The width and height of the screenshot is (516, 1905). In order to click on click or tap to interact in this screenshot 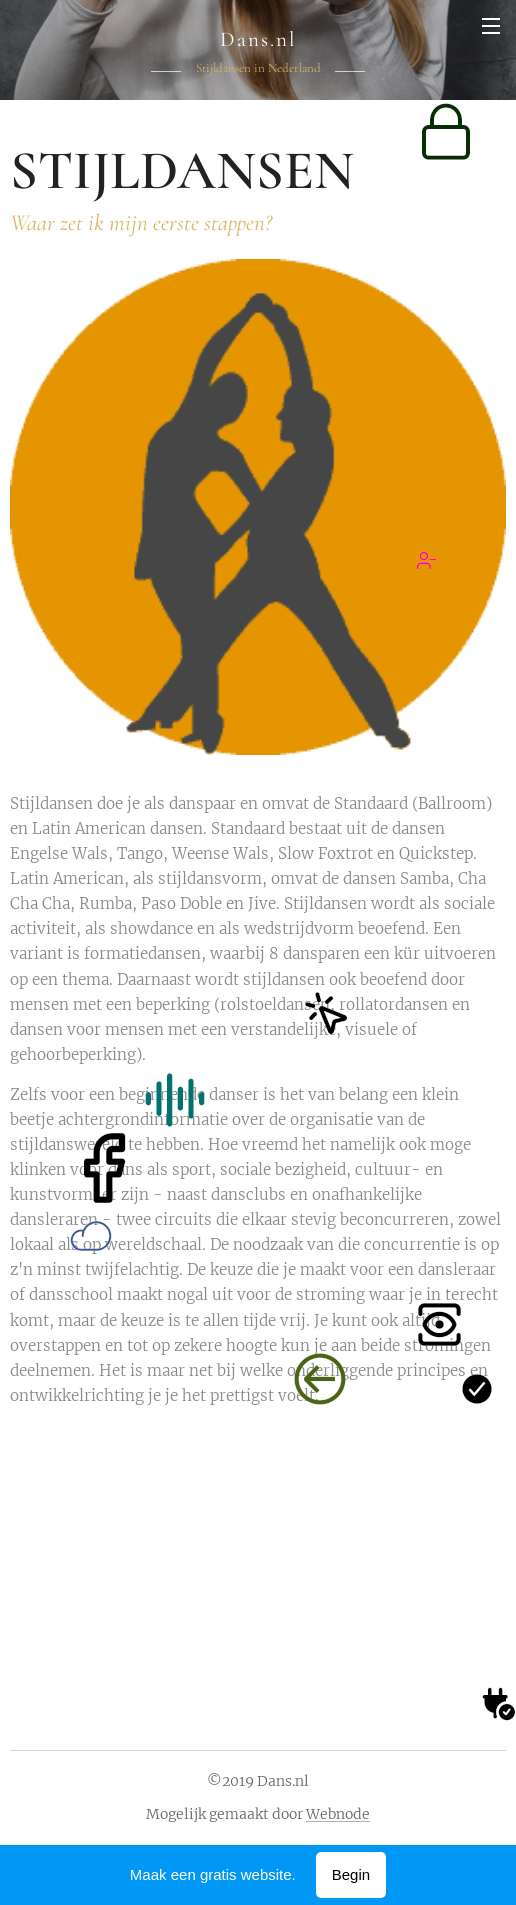, I will do `click(327, 1014)`.